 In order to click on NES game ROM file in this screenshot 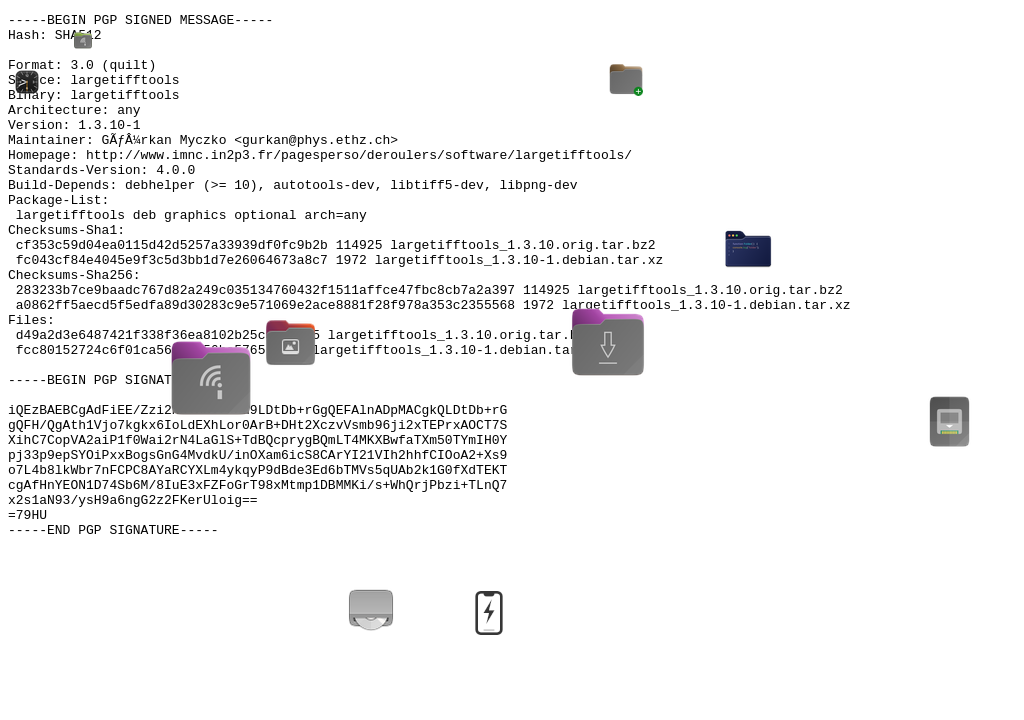, I will do `click(949, 421)`.